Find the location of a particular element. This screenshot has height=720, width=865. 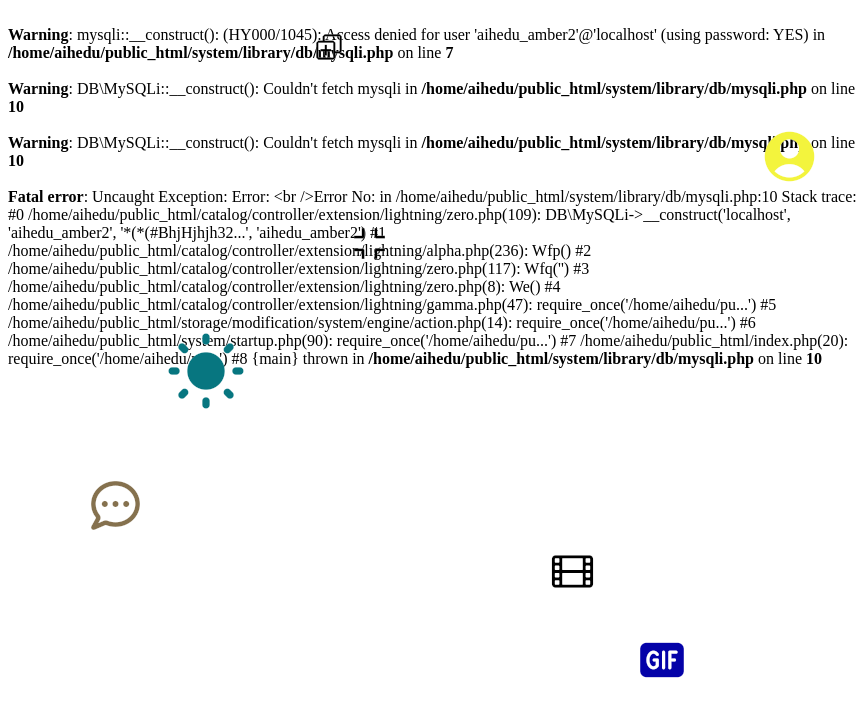

view video or film content is located at coordinates (572, 571).